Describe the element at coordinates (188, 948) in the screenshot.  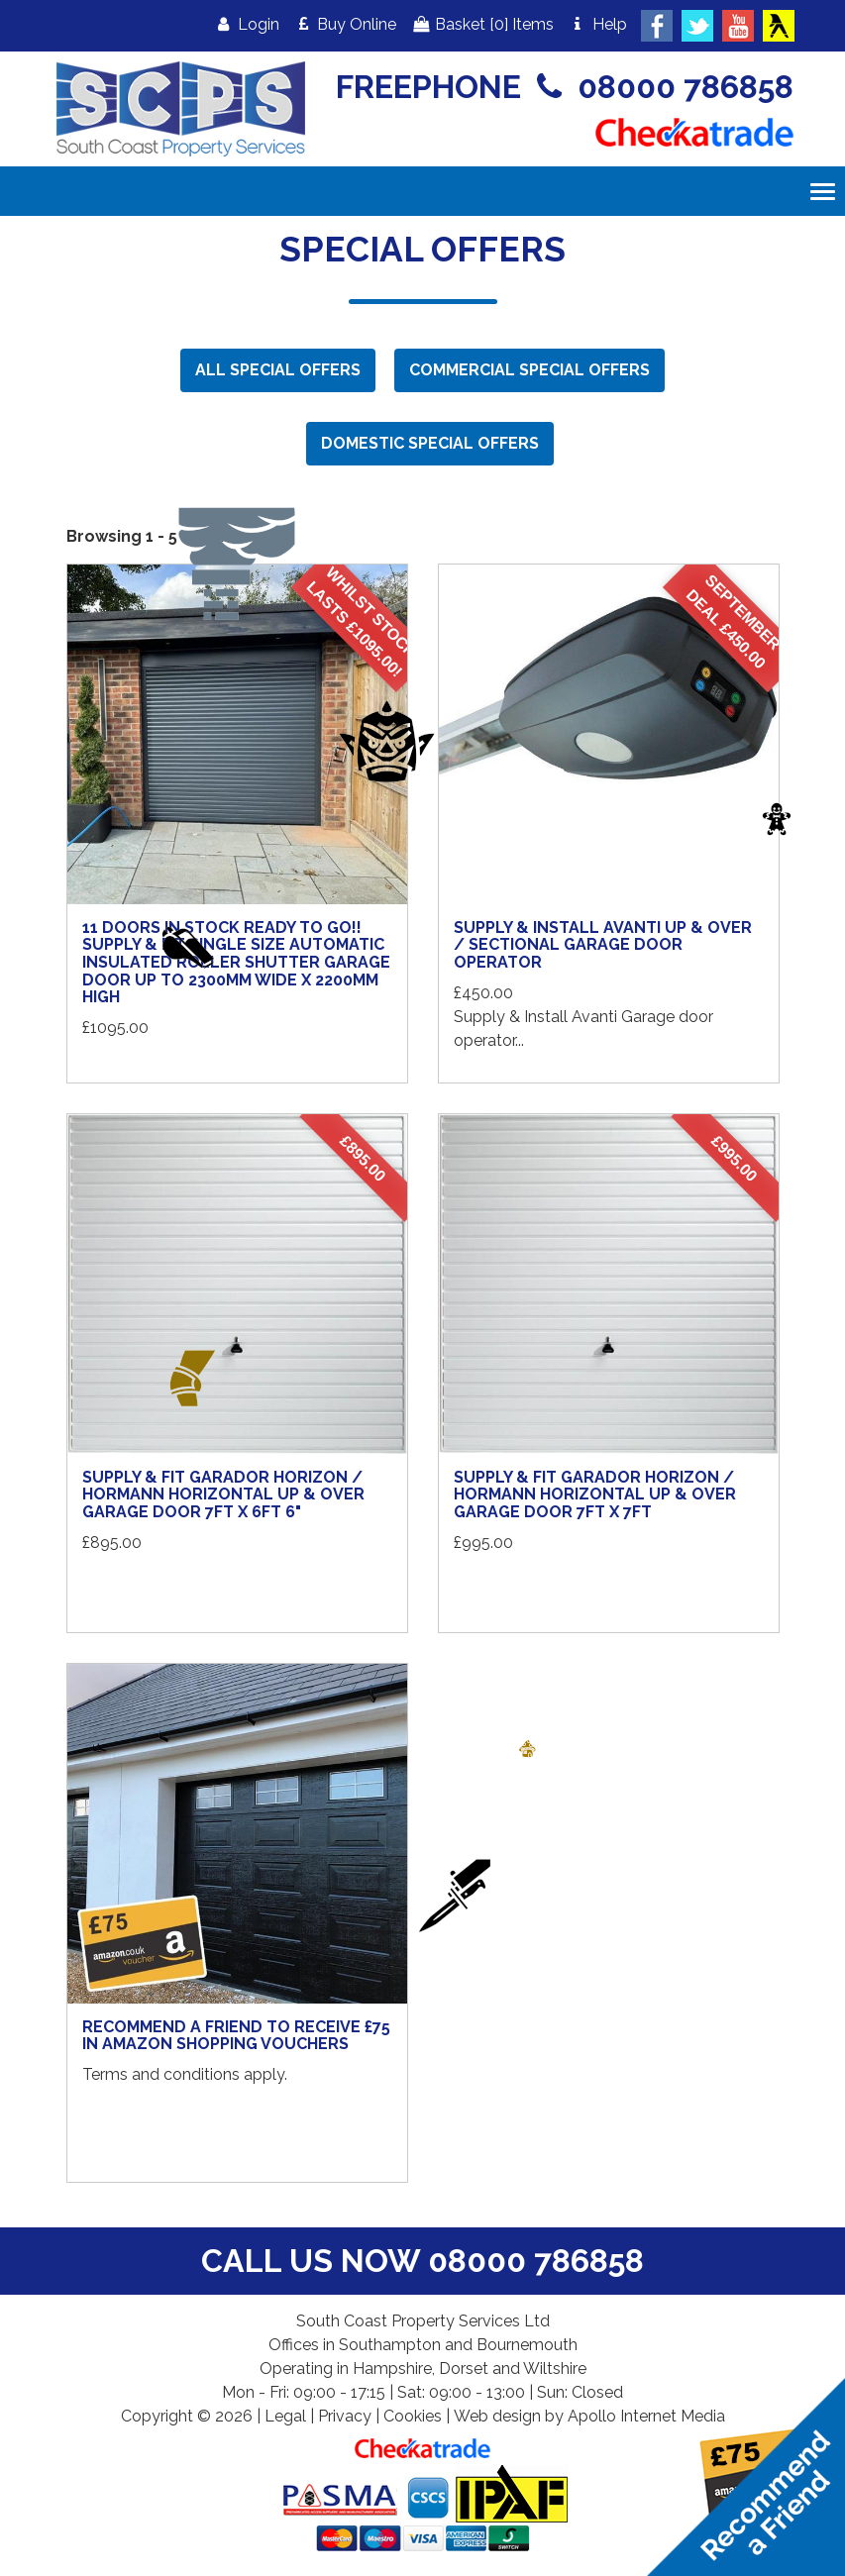
I see `blow the whistle to report a violation` at that location.